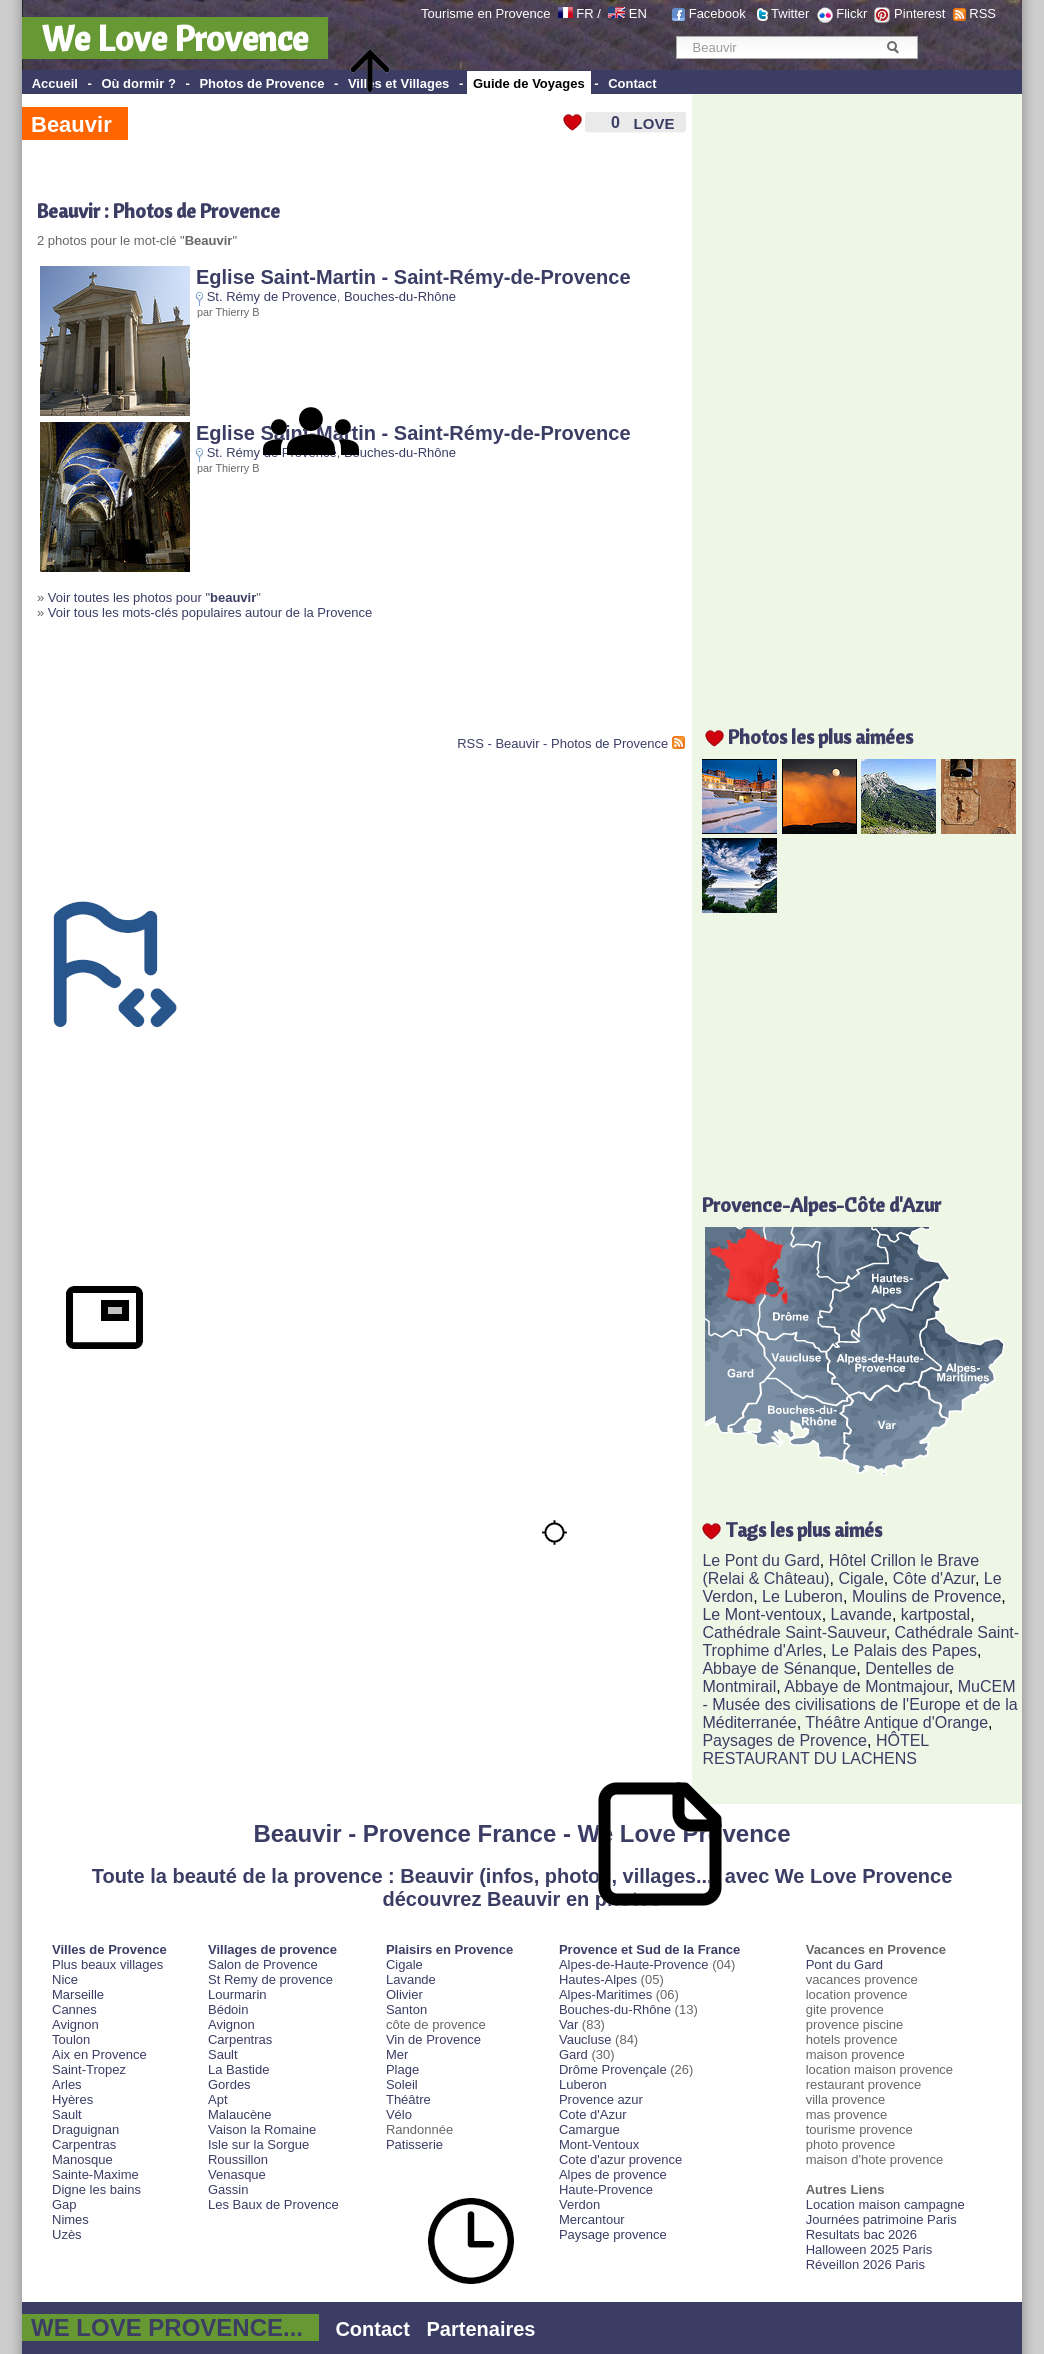  What do you see at coordinates (104, 1317) in the screenshot?
I see `enable picture-in-picture mode` at bounding box center [104, 1317].